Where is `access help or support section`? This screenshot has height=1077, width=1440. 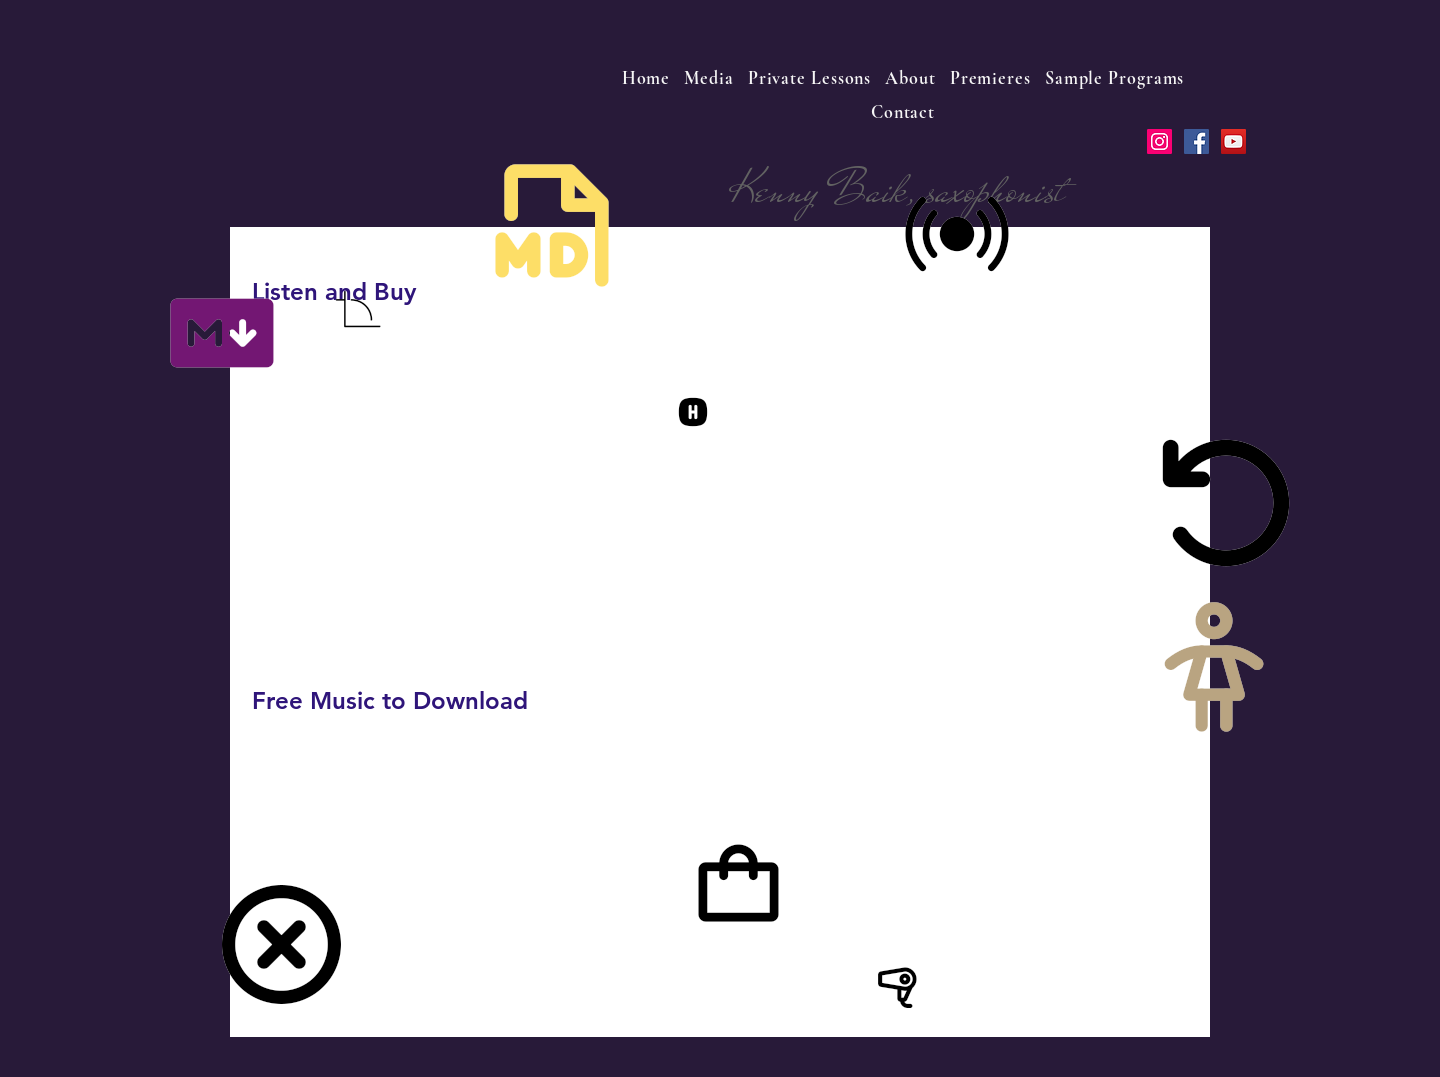 access help or support section is located at coordinates (693, 412).